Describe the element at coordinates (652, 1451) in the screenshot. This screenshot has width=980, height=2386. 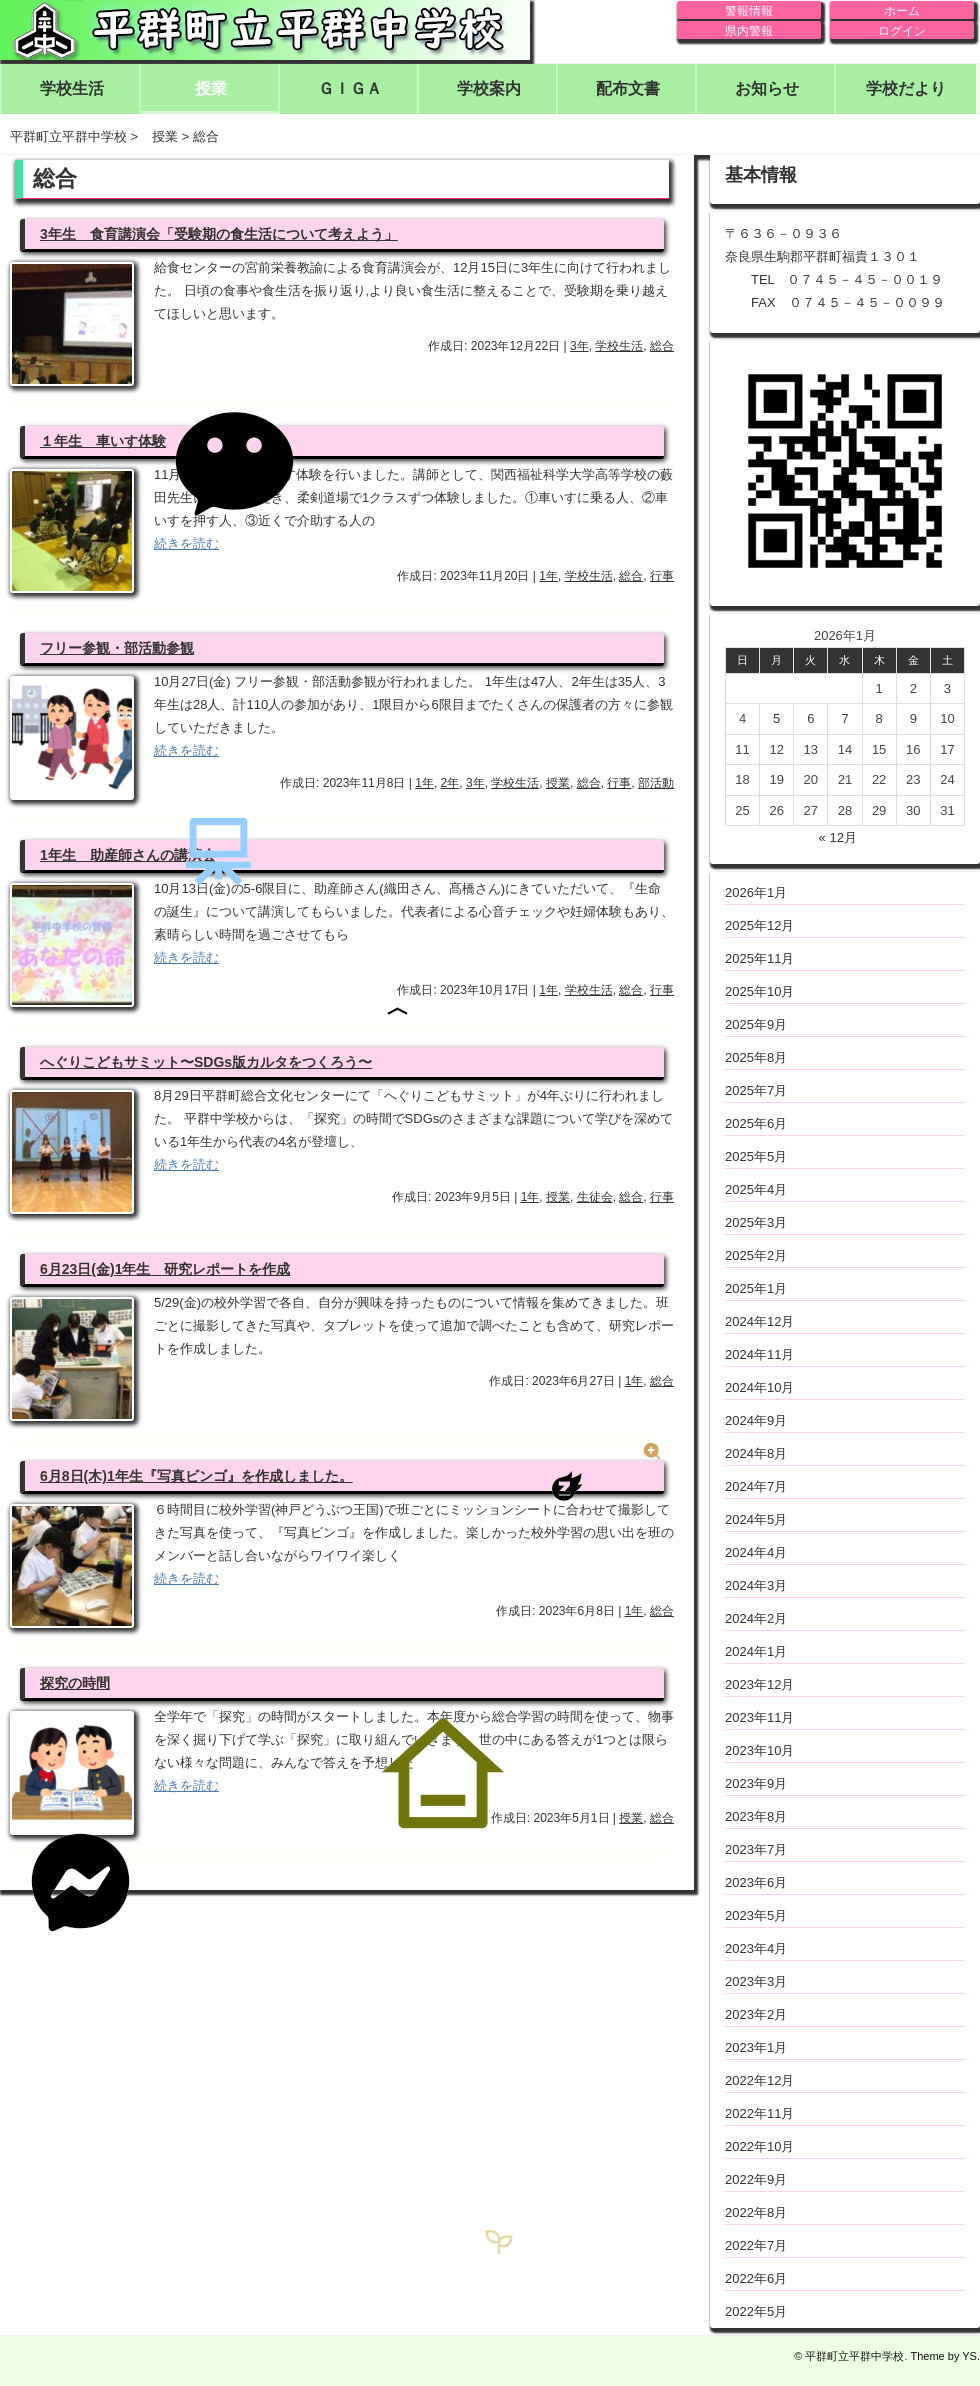
I see `zoom in on content` at that location.